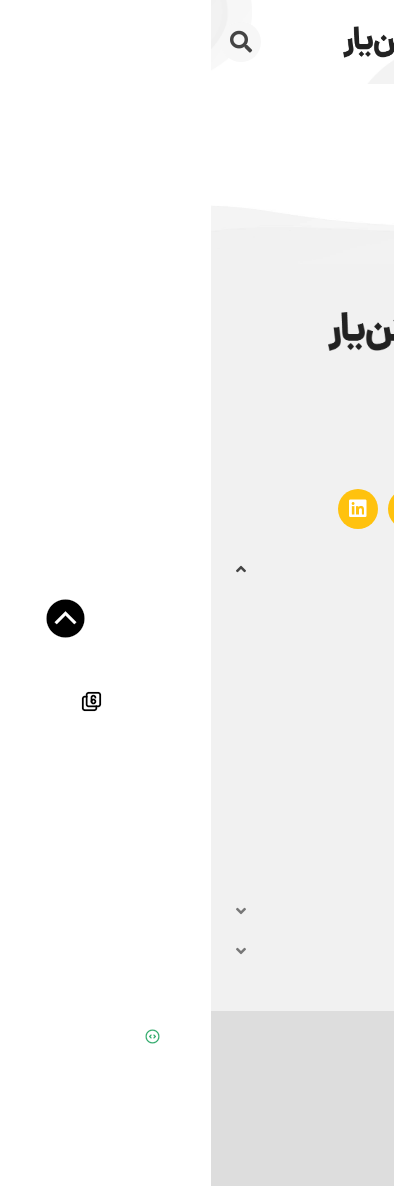 This screenshot has width=394, height=1186. What do you see at coordinates (65, 618) in the screenshot?
I see `scroll to top of page` at bounding box center [65, 618].